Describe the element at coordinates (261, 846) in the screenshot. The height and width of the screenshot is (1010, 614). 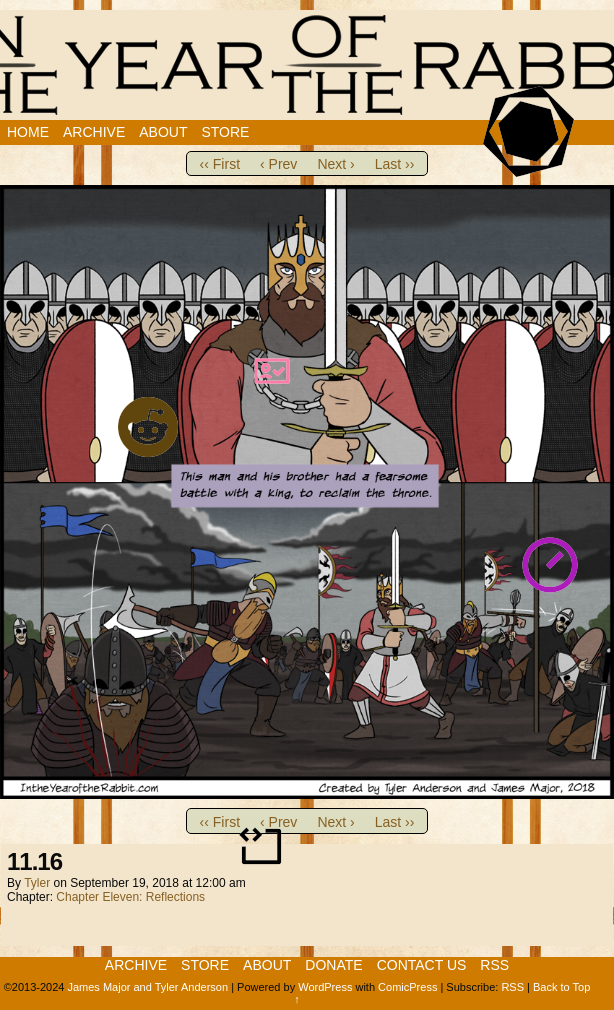
I see `insert a code block into the editor` at that location.